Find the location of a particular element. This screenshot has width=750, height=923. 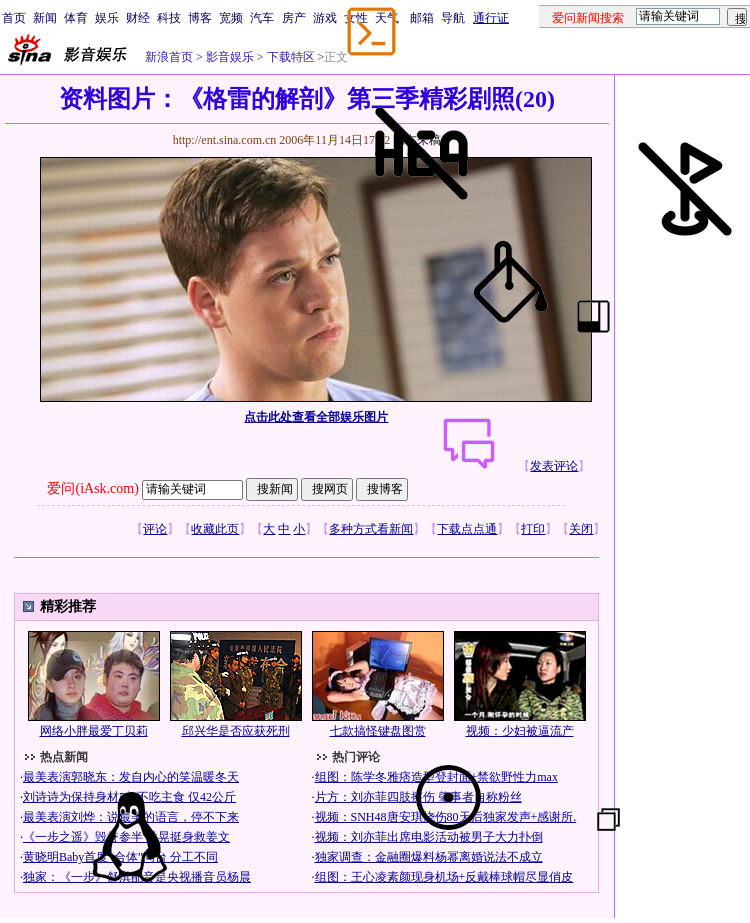

open discussion thread or comments is located at coordinates (469, 444).